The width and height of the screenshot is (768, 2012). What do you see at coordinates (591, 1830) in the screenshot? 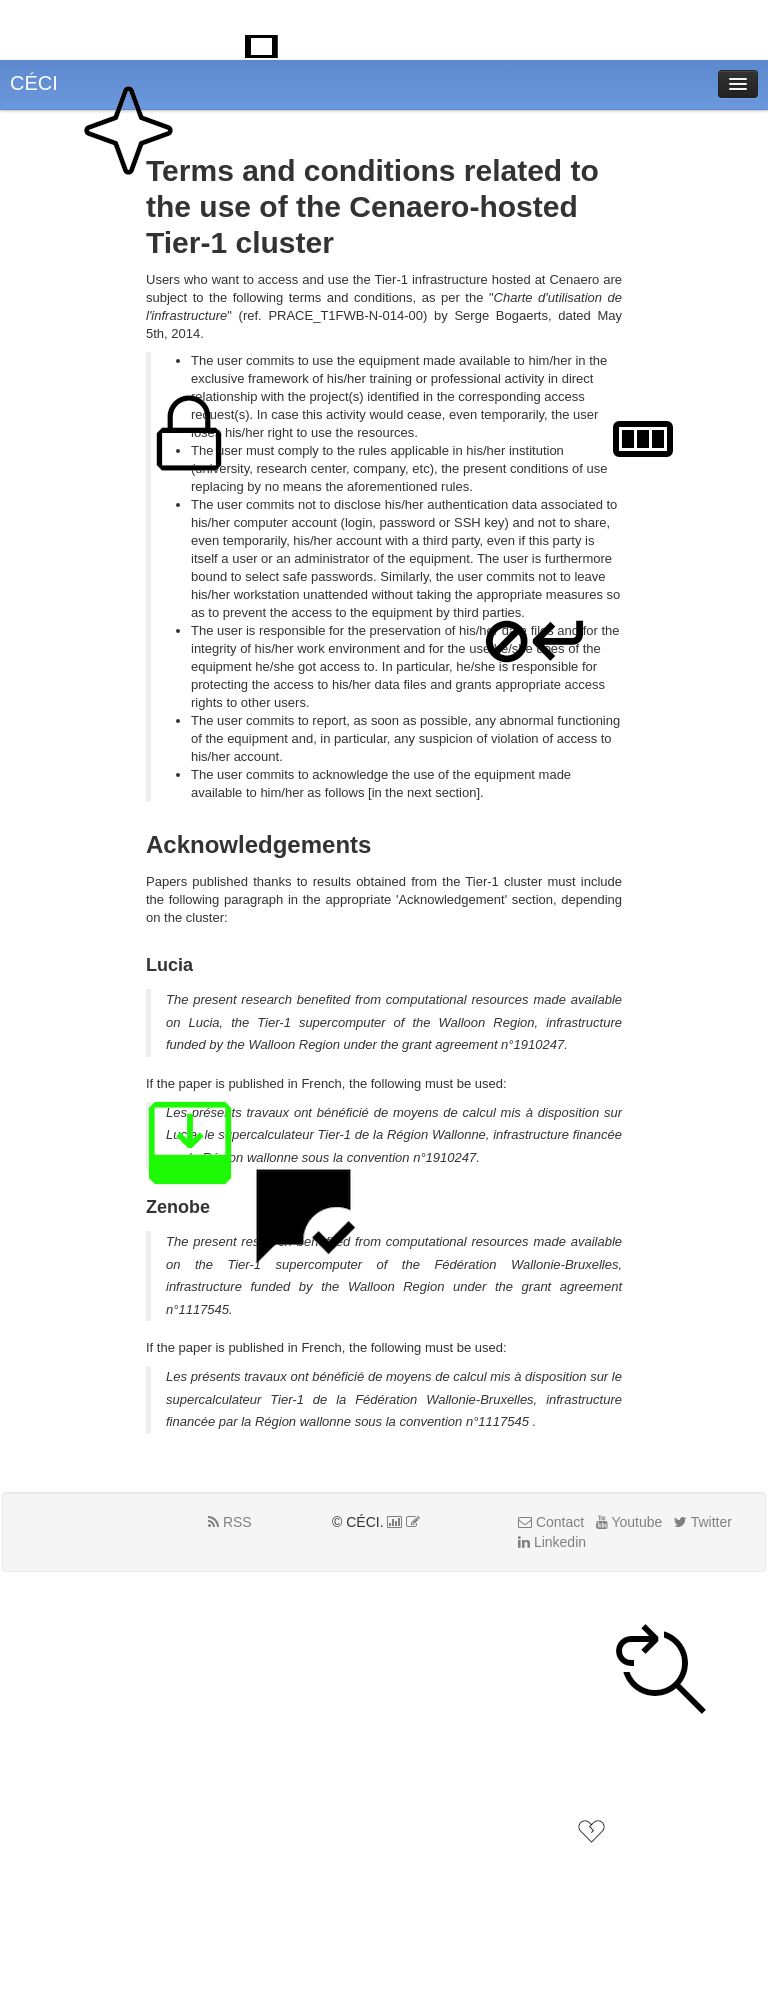
I see `unlike or remove from favorites` at bounding box center [591, 1830].